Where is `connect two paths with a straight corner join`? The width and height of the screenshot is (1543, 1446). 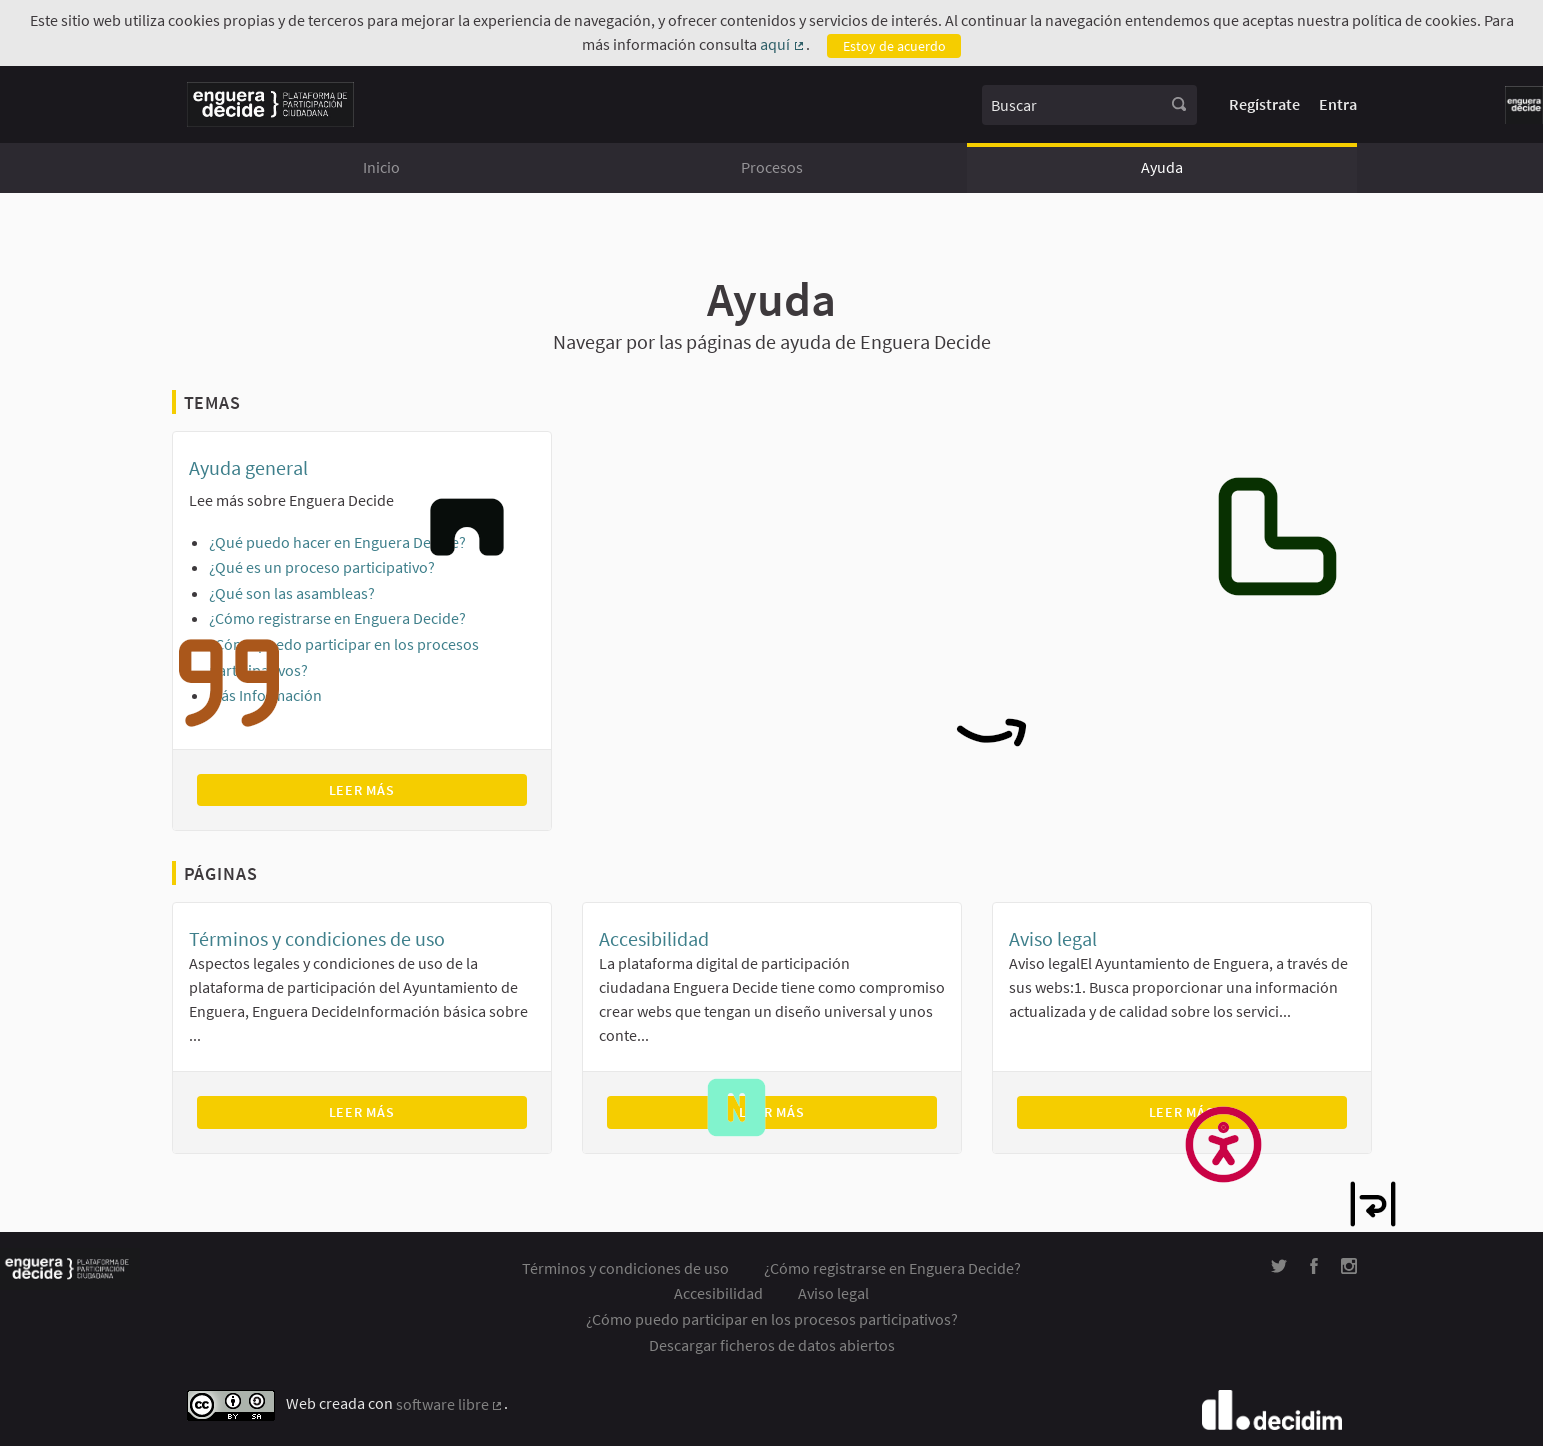
connect two paths with a straight corner join is located at coordinates (1277, 536).